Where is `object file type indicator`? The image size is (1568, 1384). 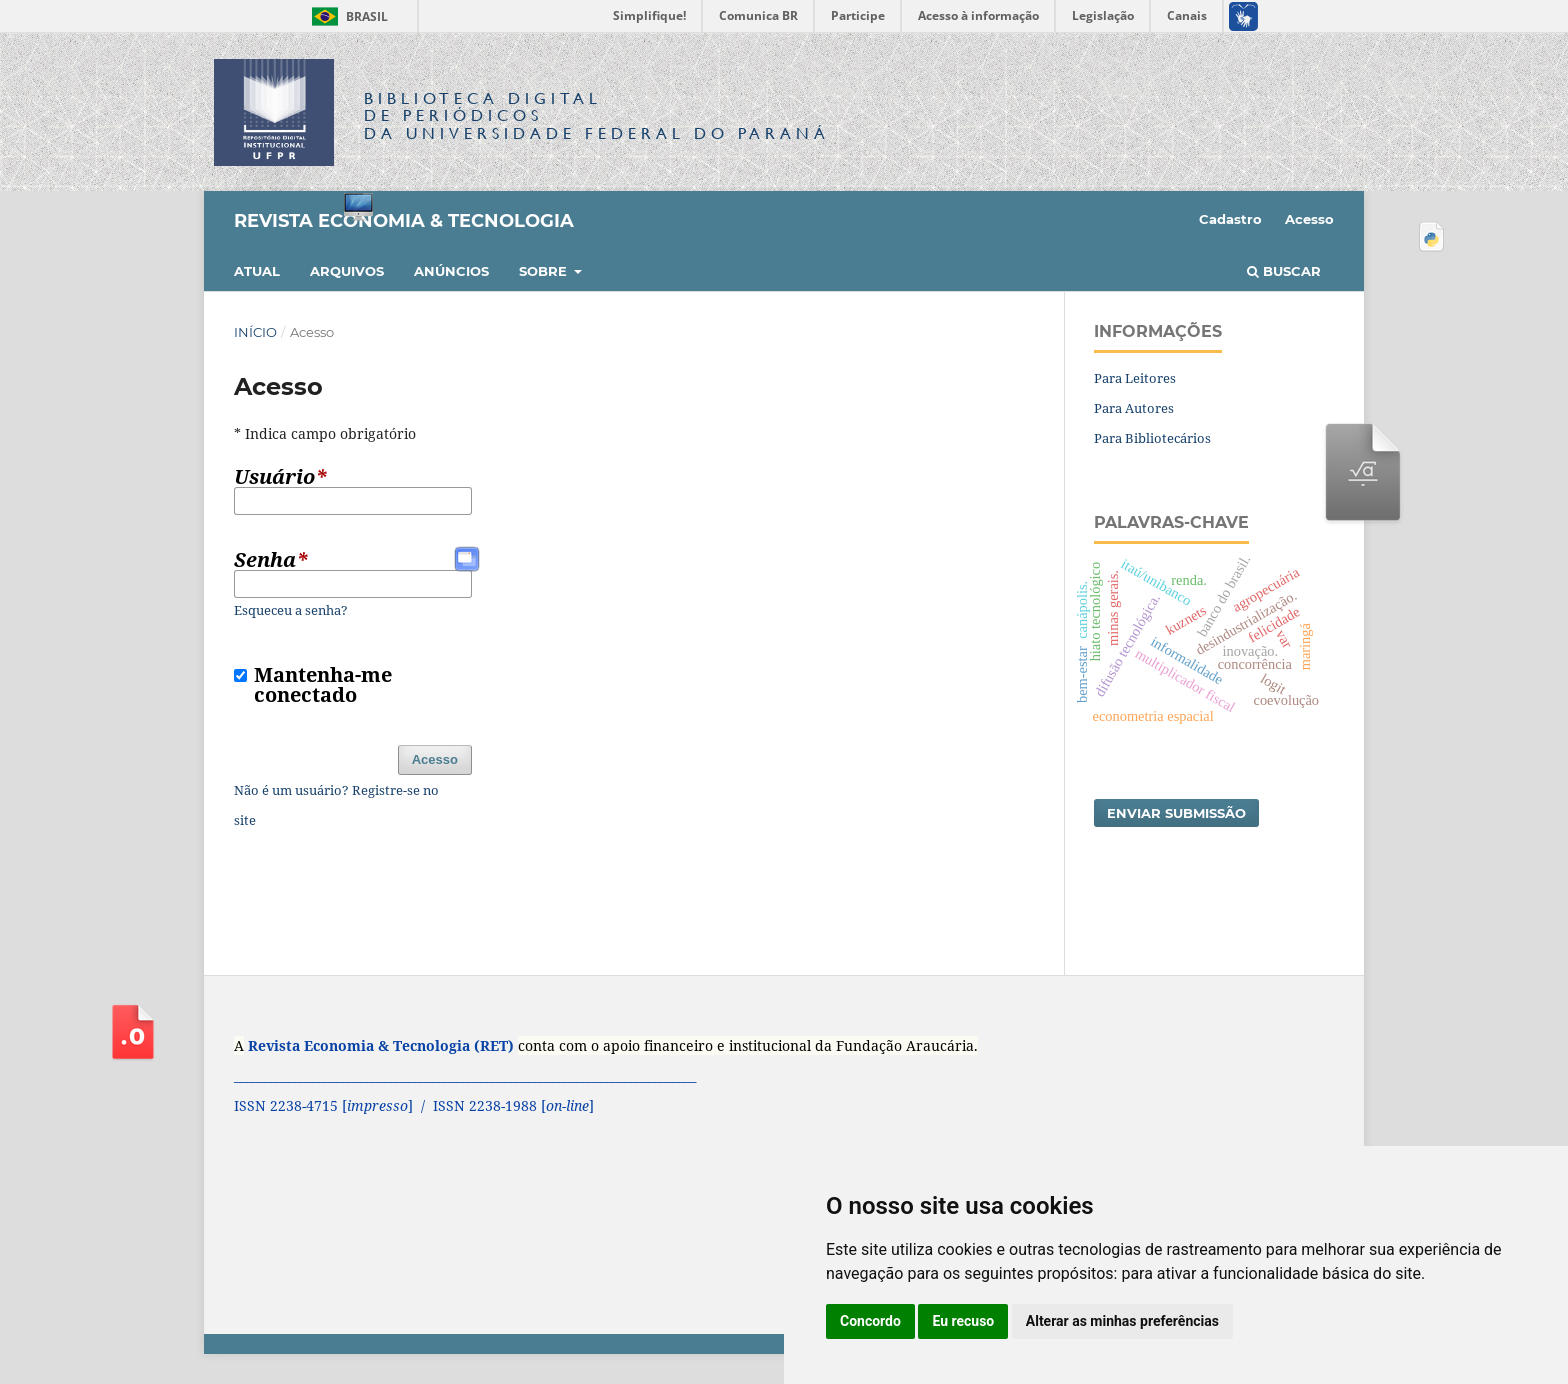 object file type indicator is located at coordinates (133, 1033).